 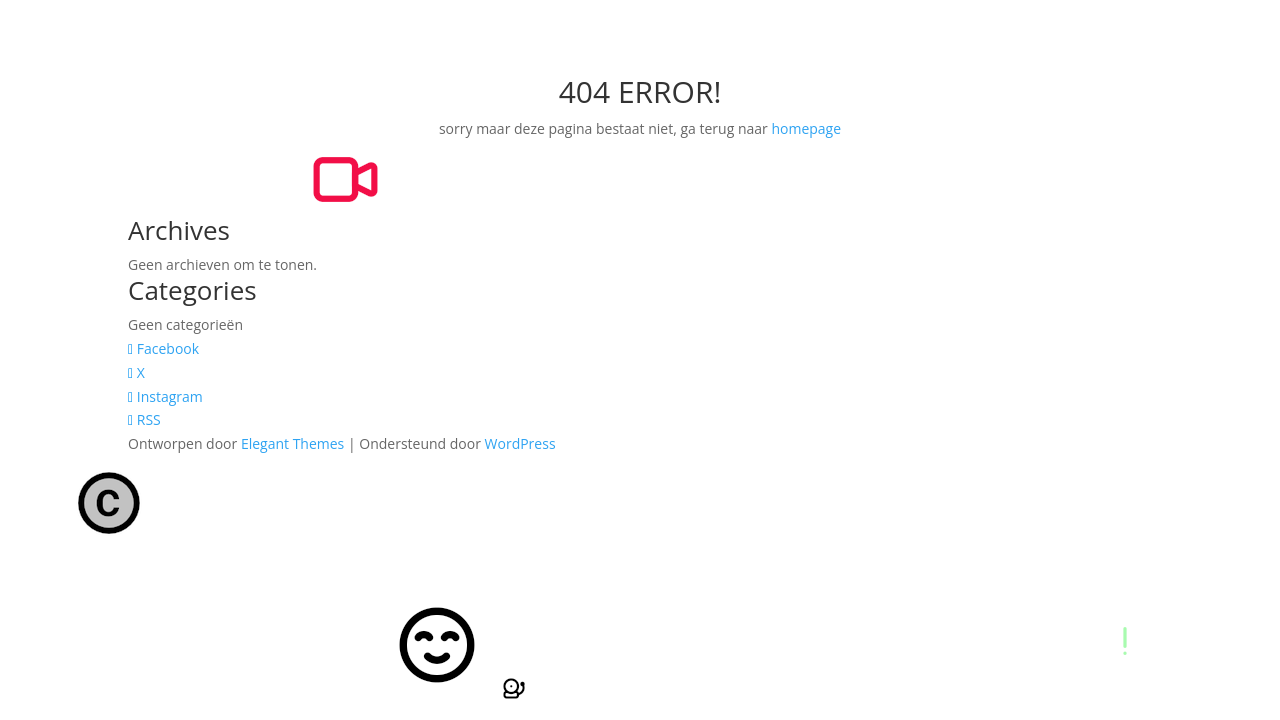 What do you see at coordinates (1125, 641) in the screenshot?
I see `indicates a warning or alert requiring attention` at bounding box center [1125, 641].